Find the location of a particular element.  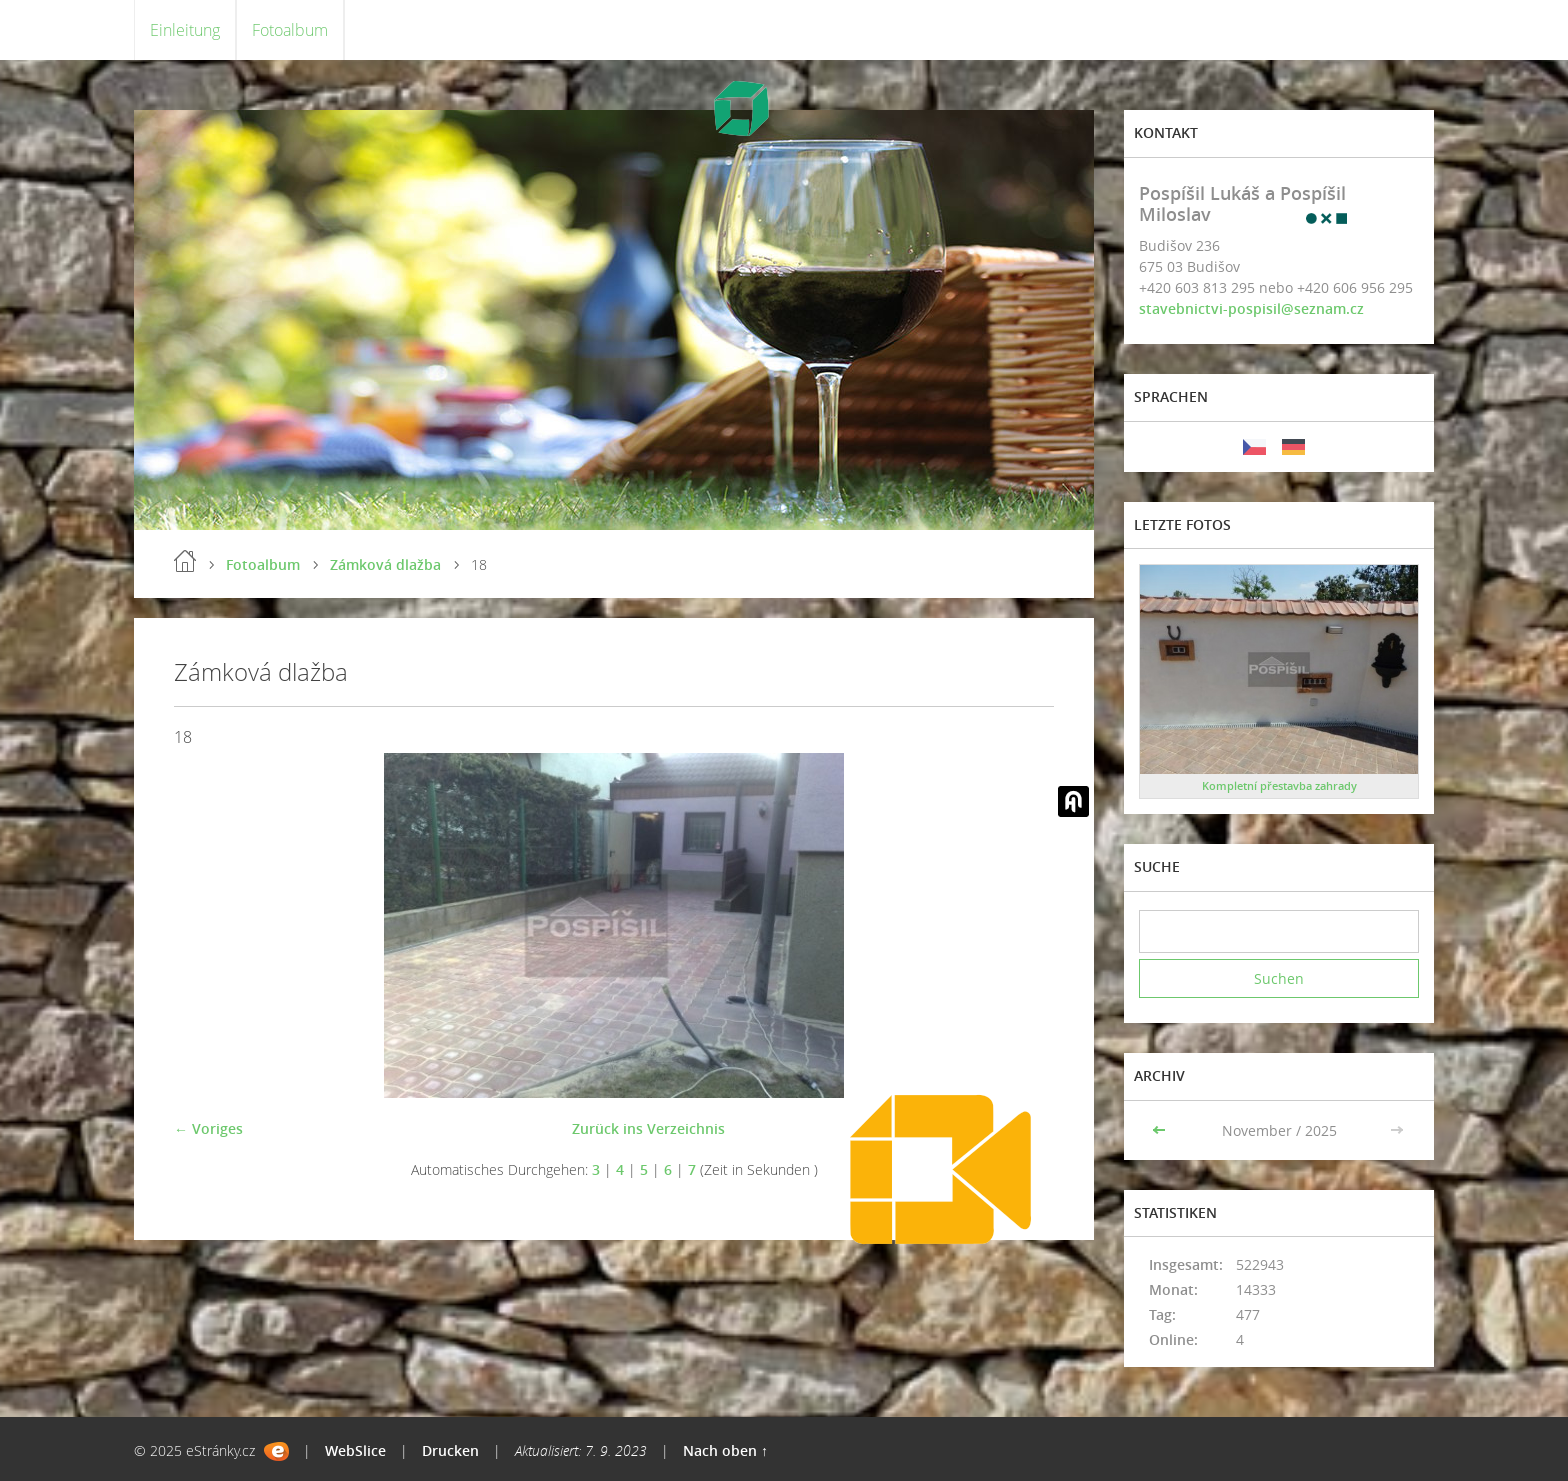

dynatrace application or service integration is located at coordinates (741, 108).